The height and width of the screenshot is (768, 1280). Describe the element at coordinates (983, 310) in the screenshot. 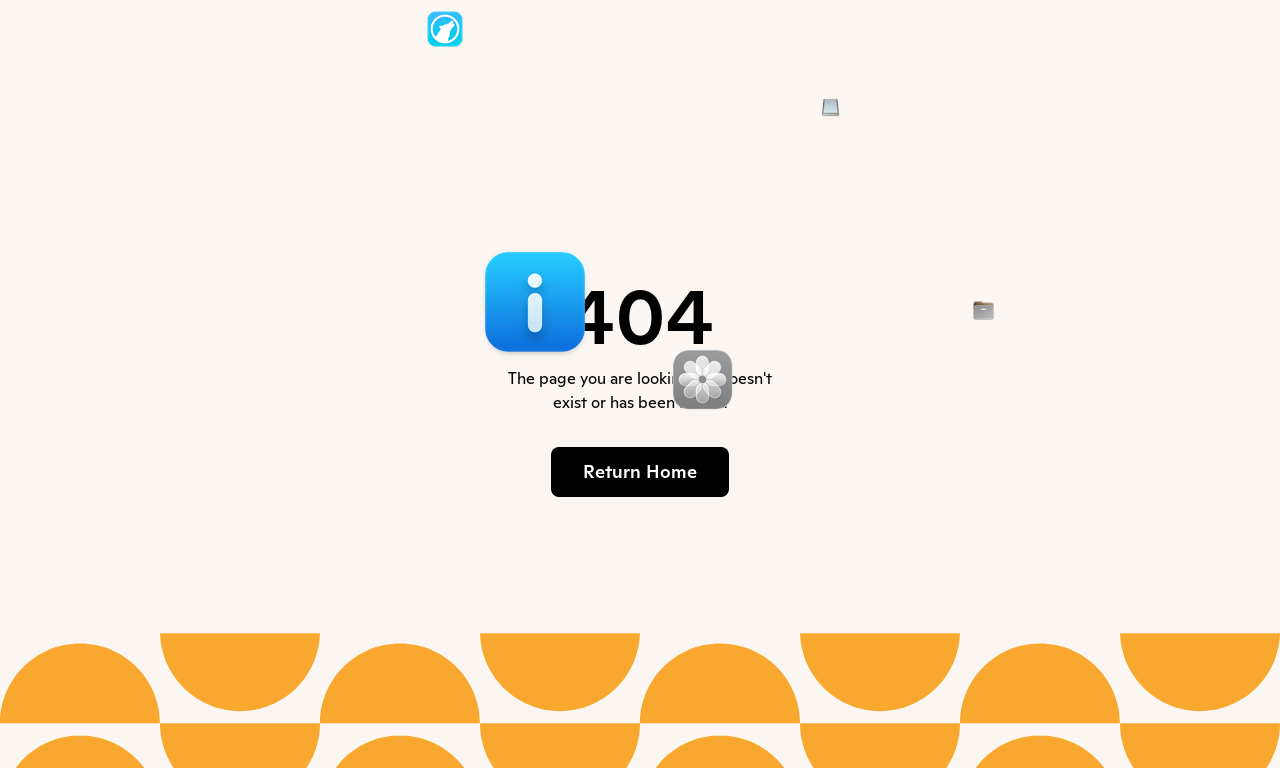

I see `open the files application` at that location.